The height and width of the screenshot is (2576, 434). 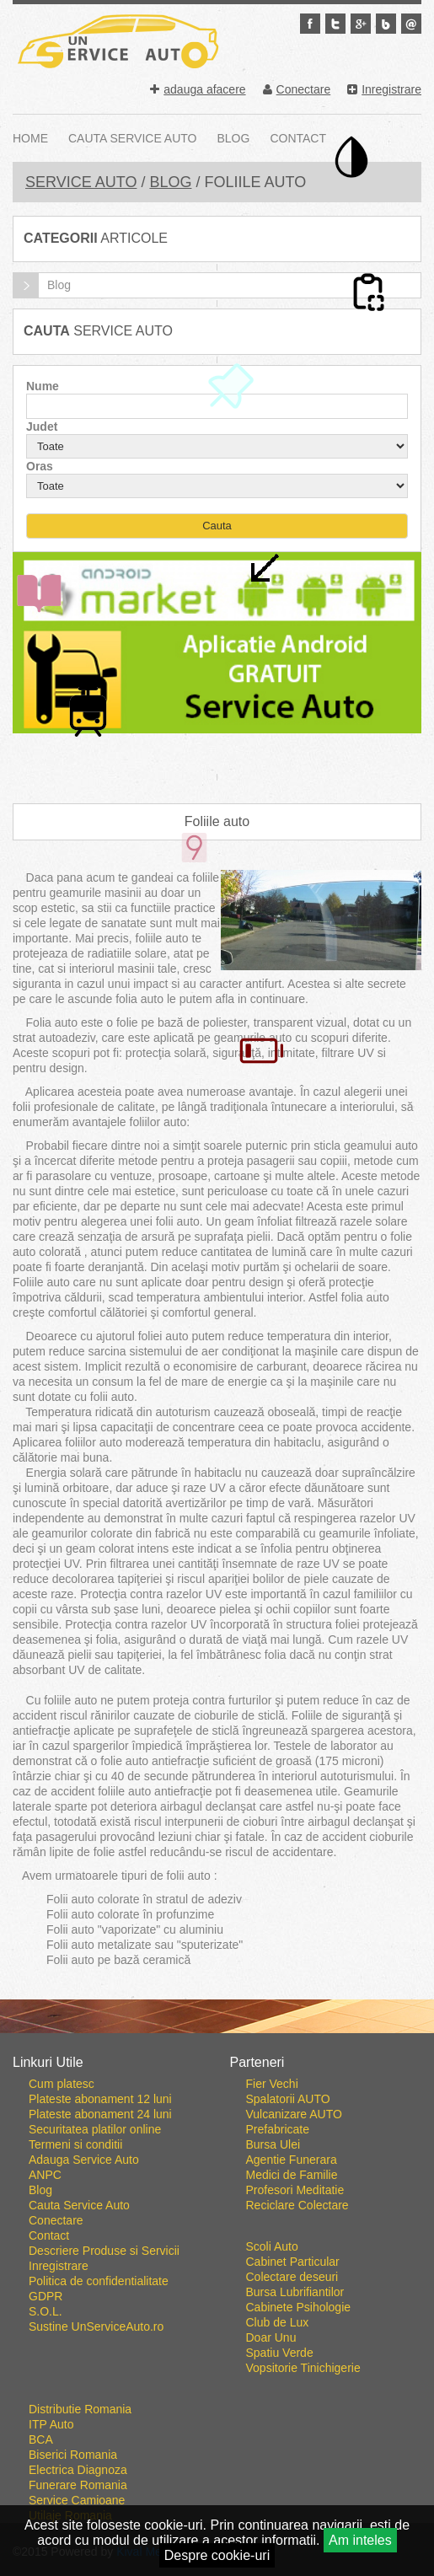 What do you see at coordinates (88, 711) in the screenshot?
I see `access tram or streetcar transit options` at bounding box center [88, 711].